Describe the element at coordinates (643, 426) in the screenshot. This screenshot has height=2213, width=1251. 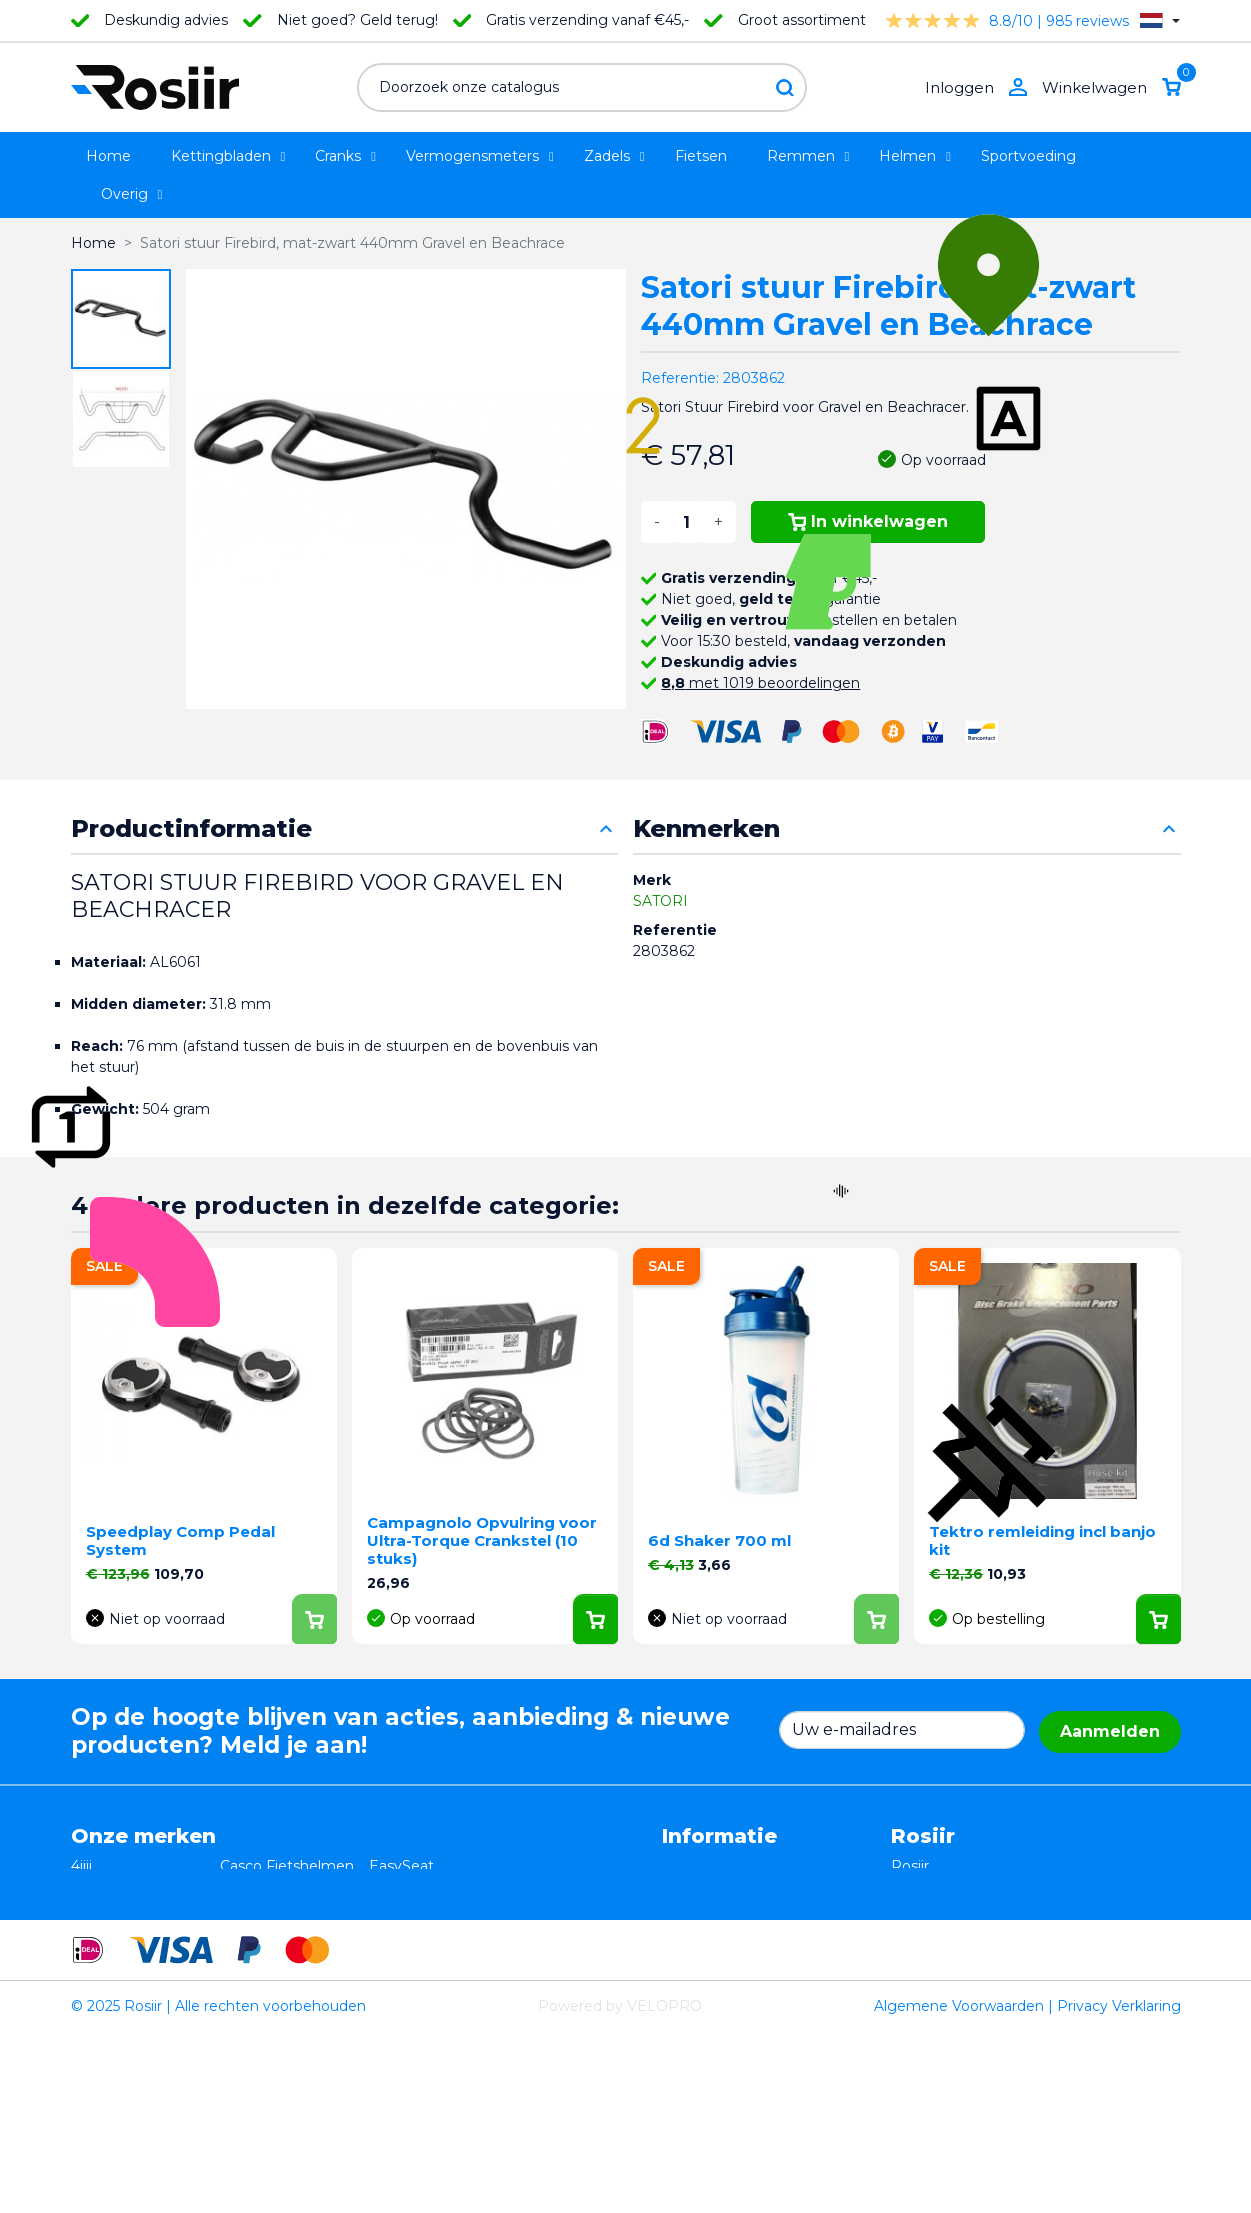
I see `indicates second item in a numbered list` at that location.